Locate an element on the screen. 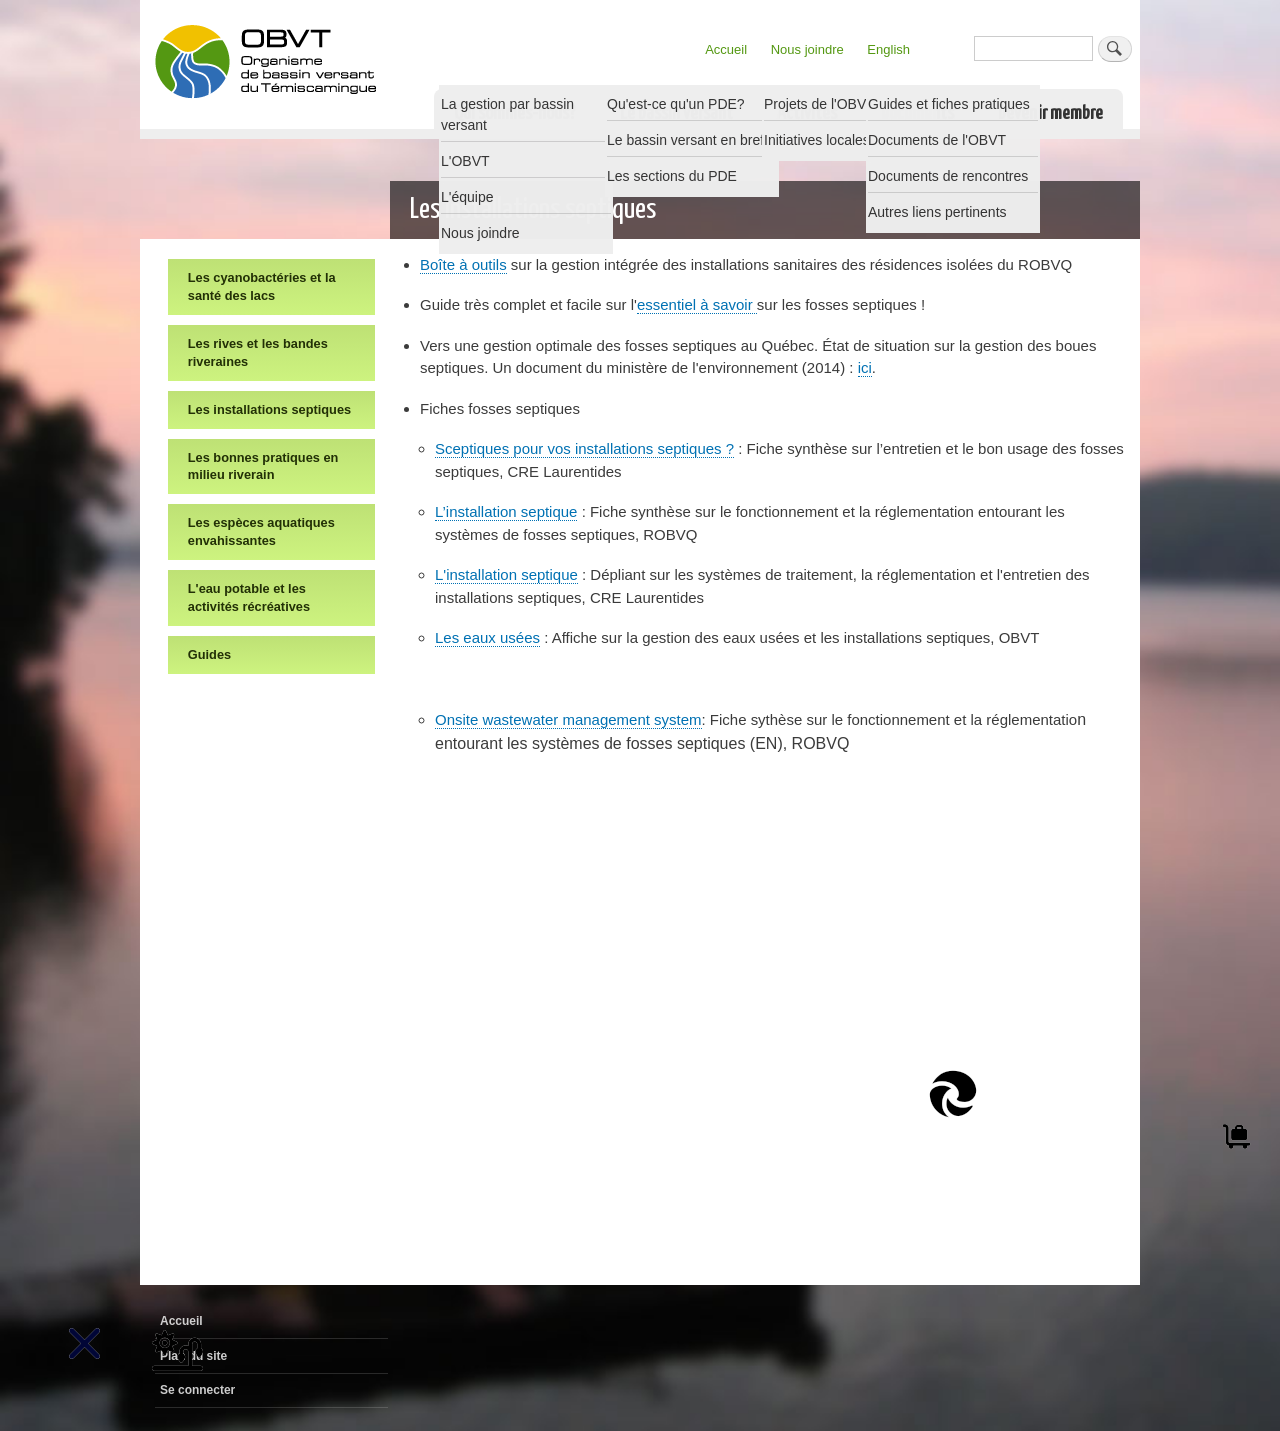 The height and width of the screenshot is (1431, 1280). indicates drought or dry weather conditions is located at coordinates (177, 1350).